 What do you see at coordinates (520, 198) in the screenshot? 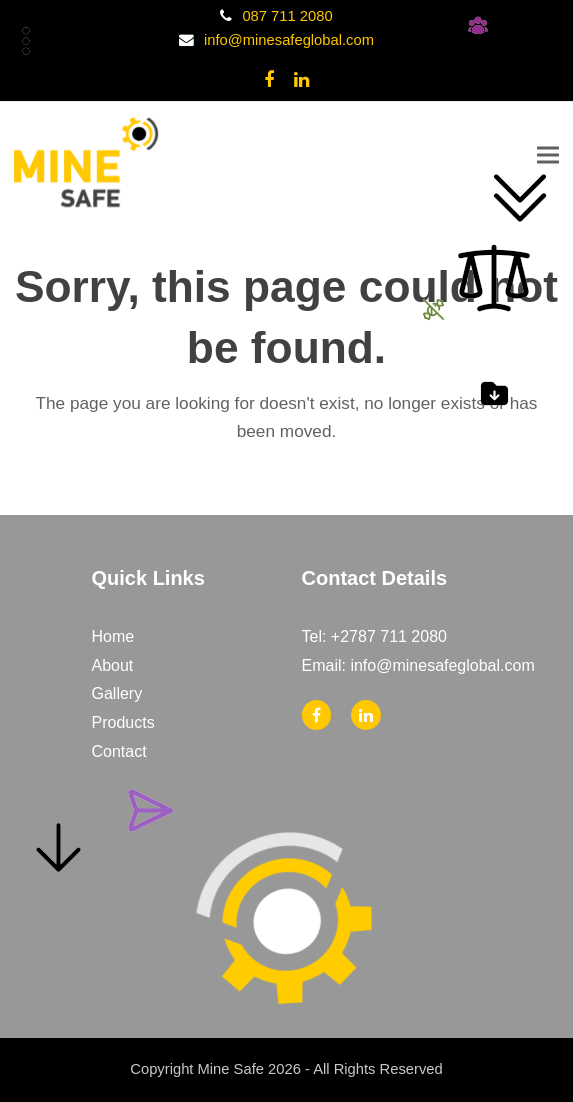
I see `scroll down or view more content below` at bounding box center [520, 198].